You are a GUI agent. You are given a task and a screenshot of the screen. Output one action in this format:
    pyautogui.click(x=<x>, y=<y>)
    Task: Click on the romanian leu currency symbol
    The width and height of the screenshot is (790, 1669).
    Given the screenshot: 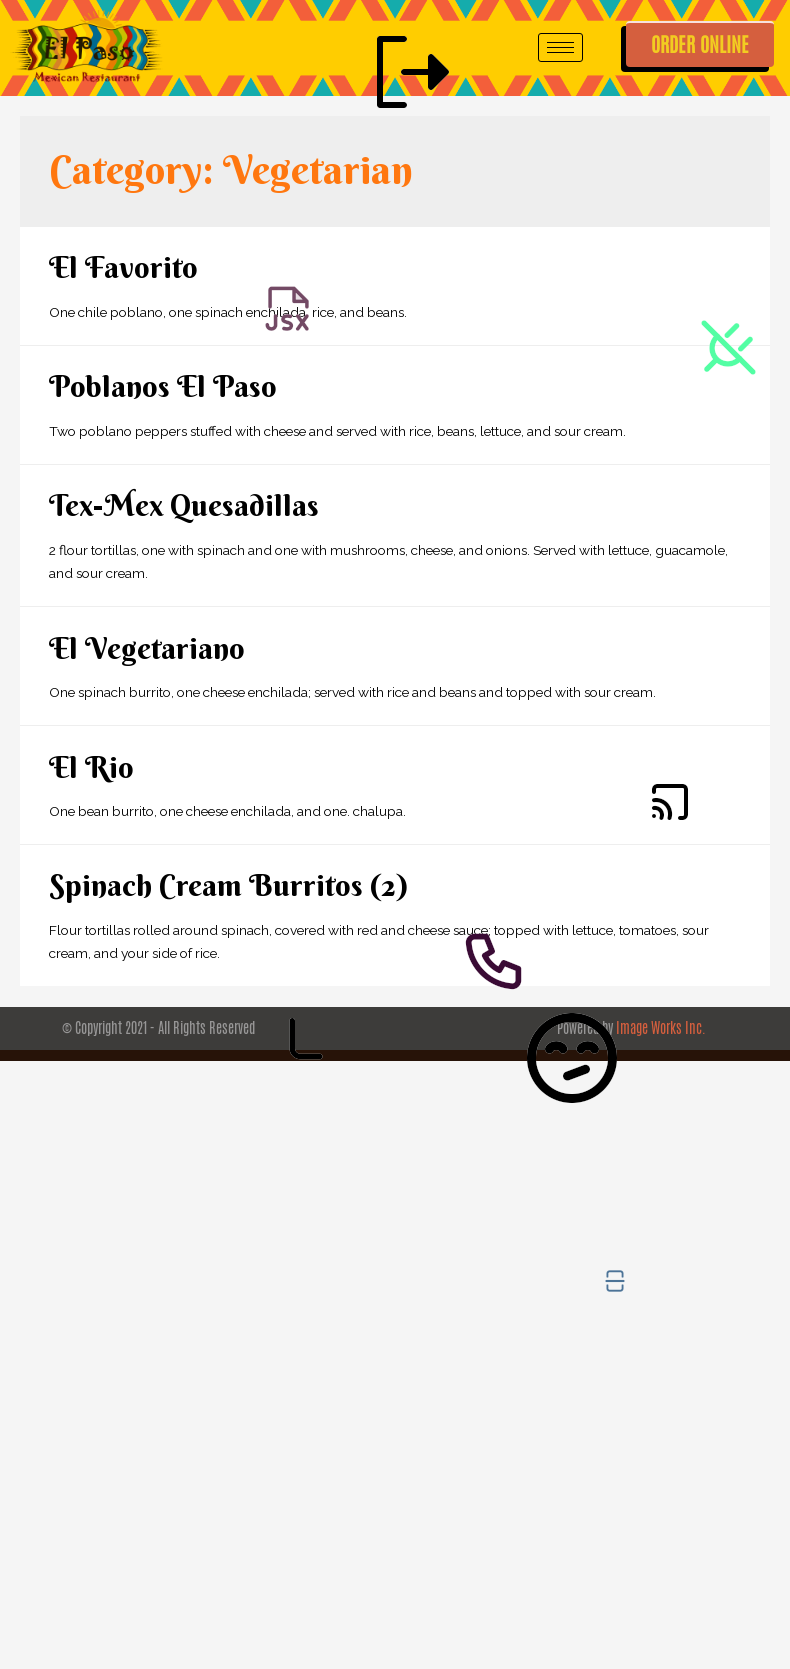 What is the action you would take?
    pyautogui.click(x=306, y=1040)
    